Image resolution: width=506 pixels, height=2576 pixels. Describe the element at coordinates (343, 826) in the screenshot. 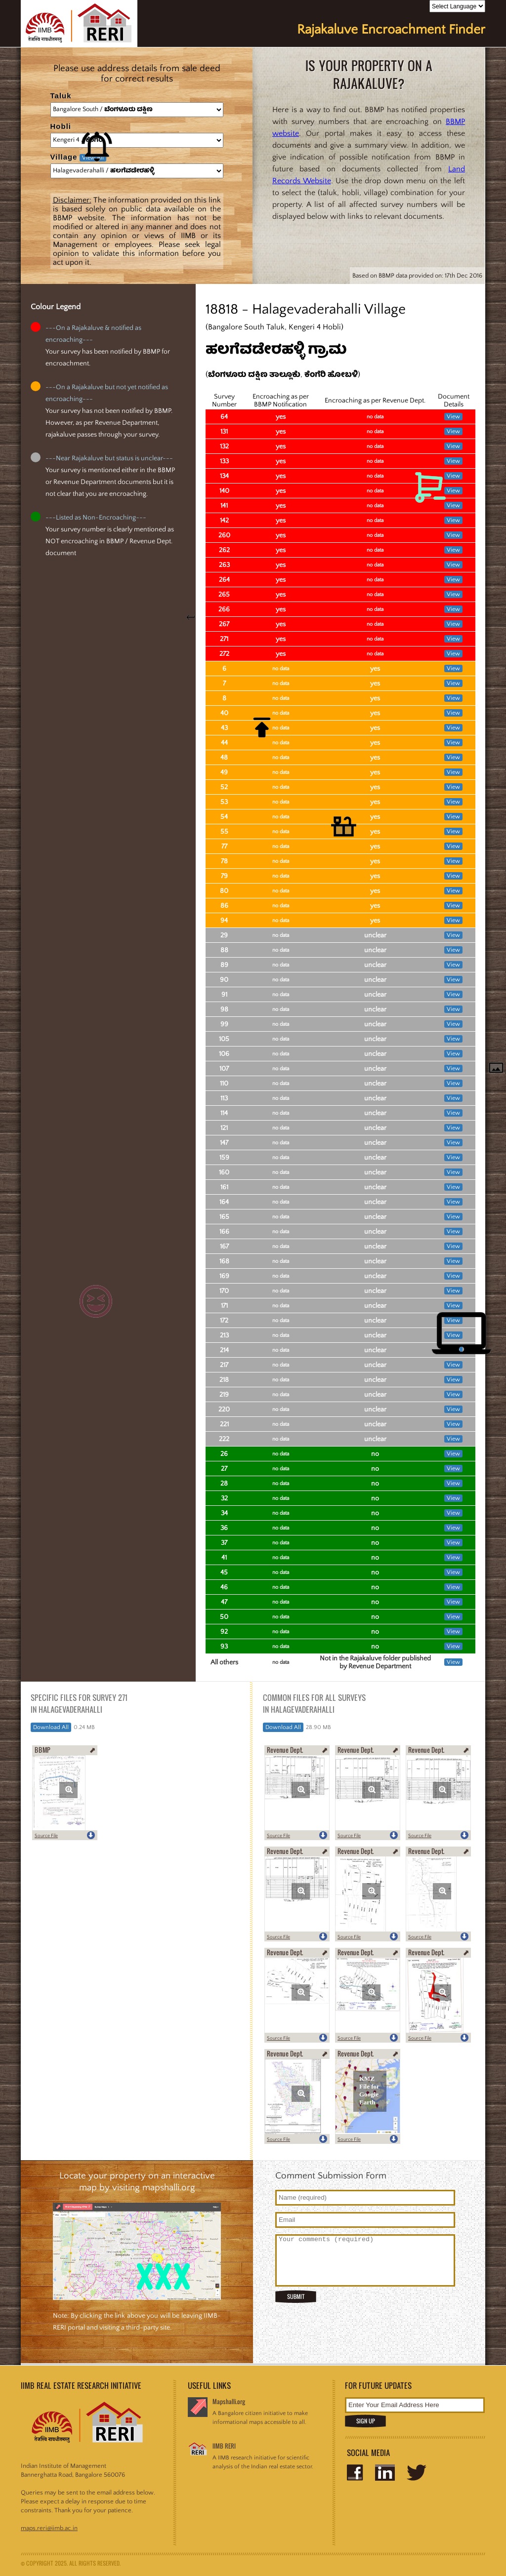

I see `browse kitchen countertop options` at that location.